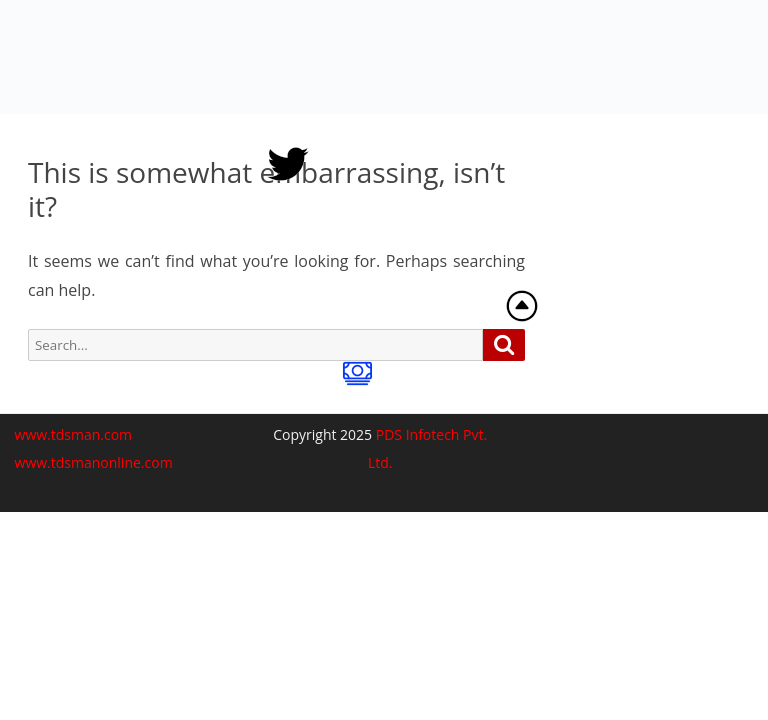 Image resolution: width=768 pixels, height=720 pixels. I want to click on share to twitter, so click(288, 164).